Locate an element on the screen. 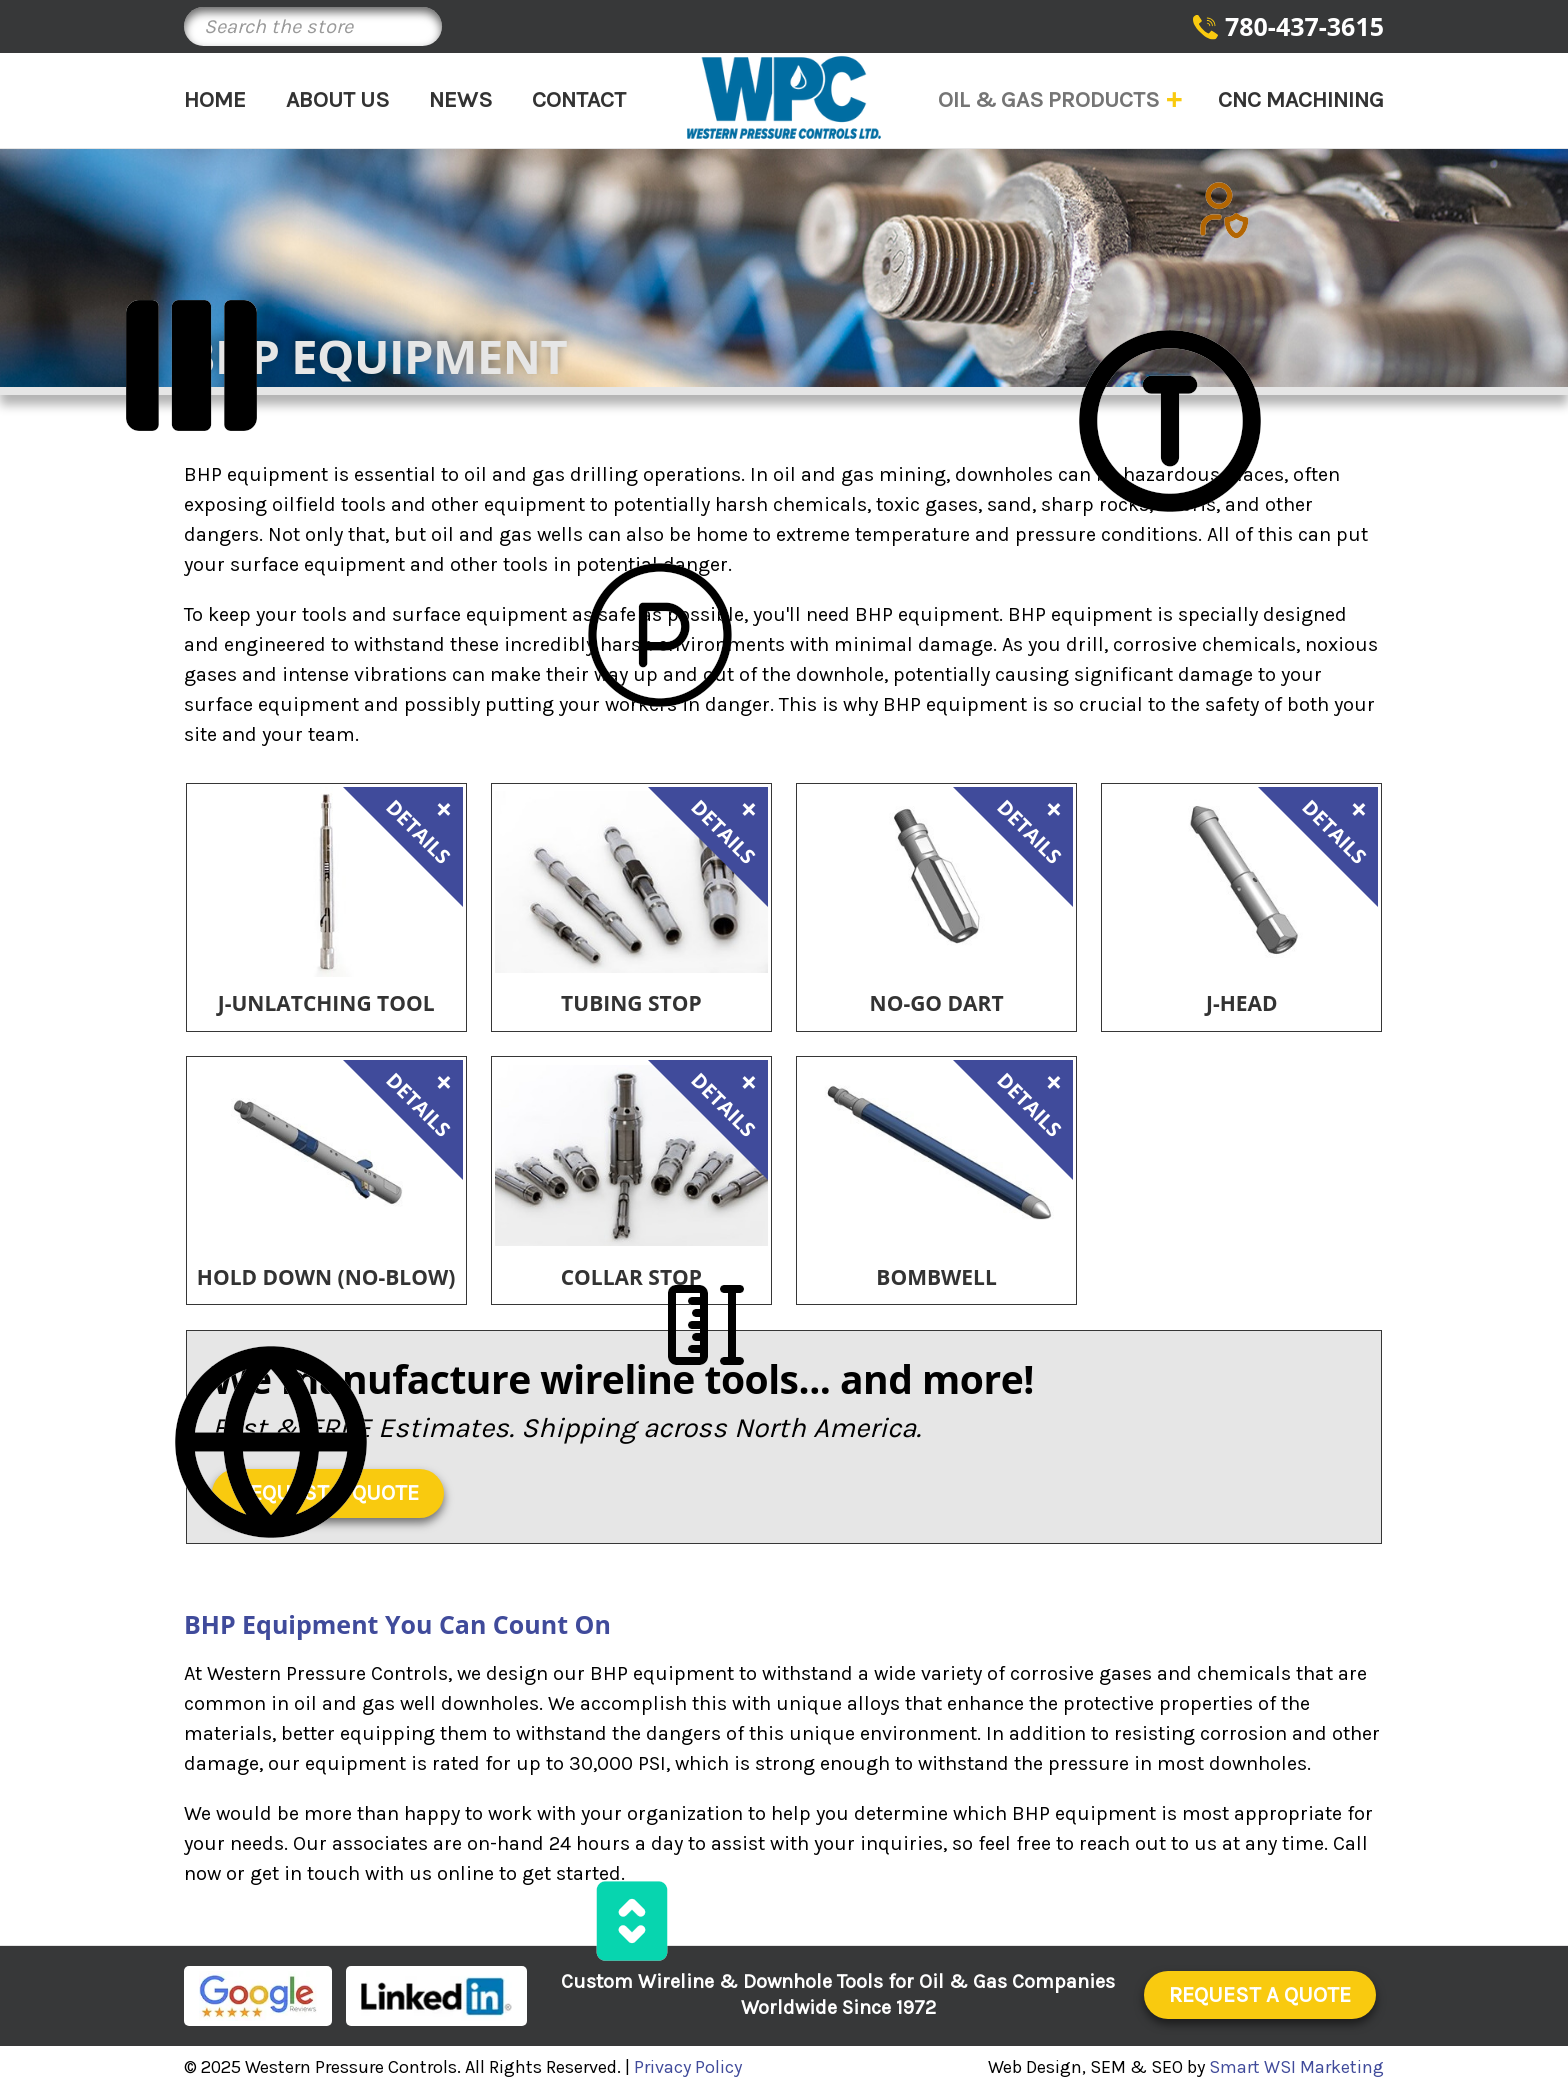 The image size is (1568, 2089). switch to three-column layout is located at coordinates (191, 365).